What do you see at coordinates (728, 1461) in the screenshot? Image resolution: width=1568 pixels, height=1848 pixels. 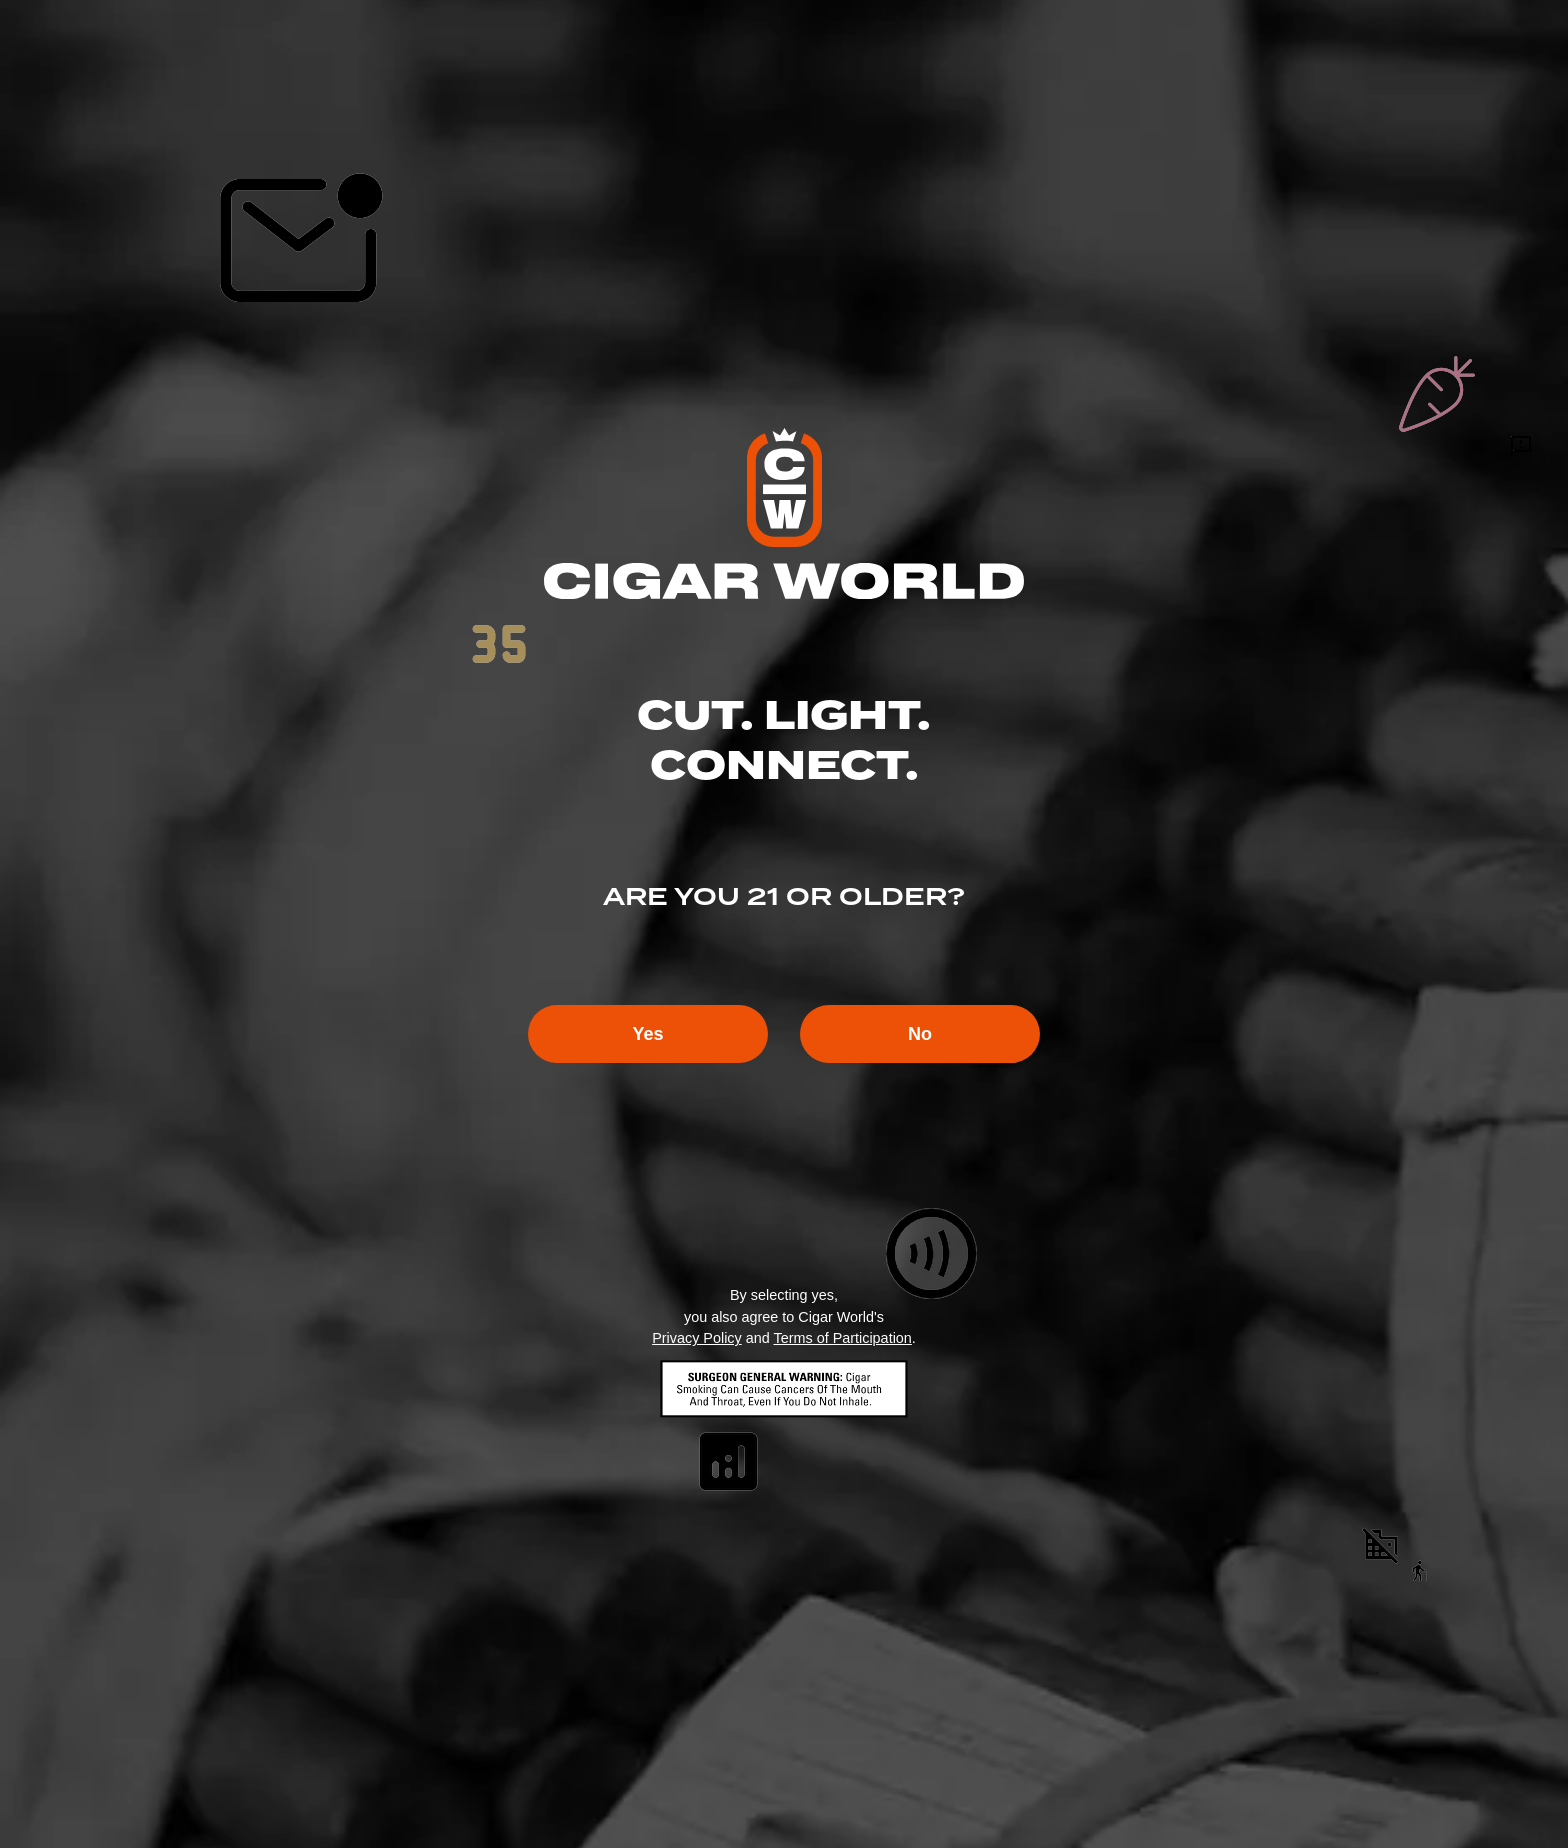 I see `view analytics and statistics` at bounding box center [728, 1461].